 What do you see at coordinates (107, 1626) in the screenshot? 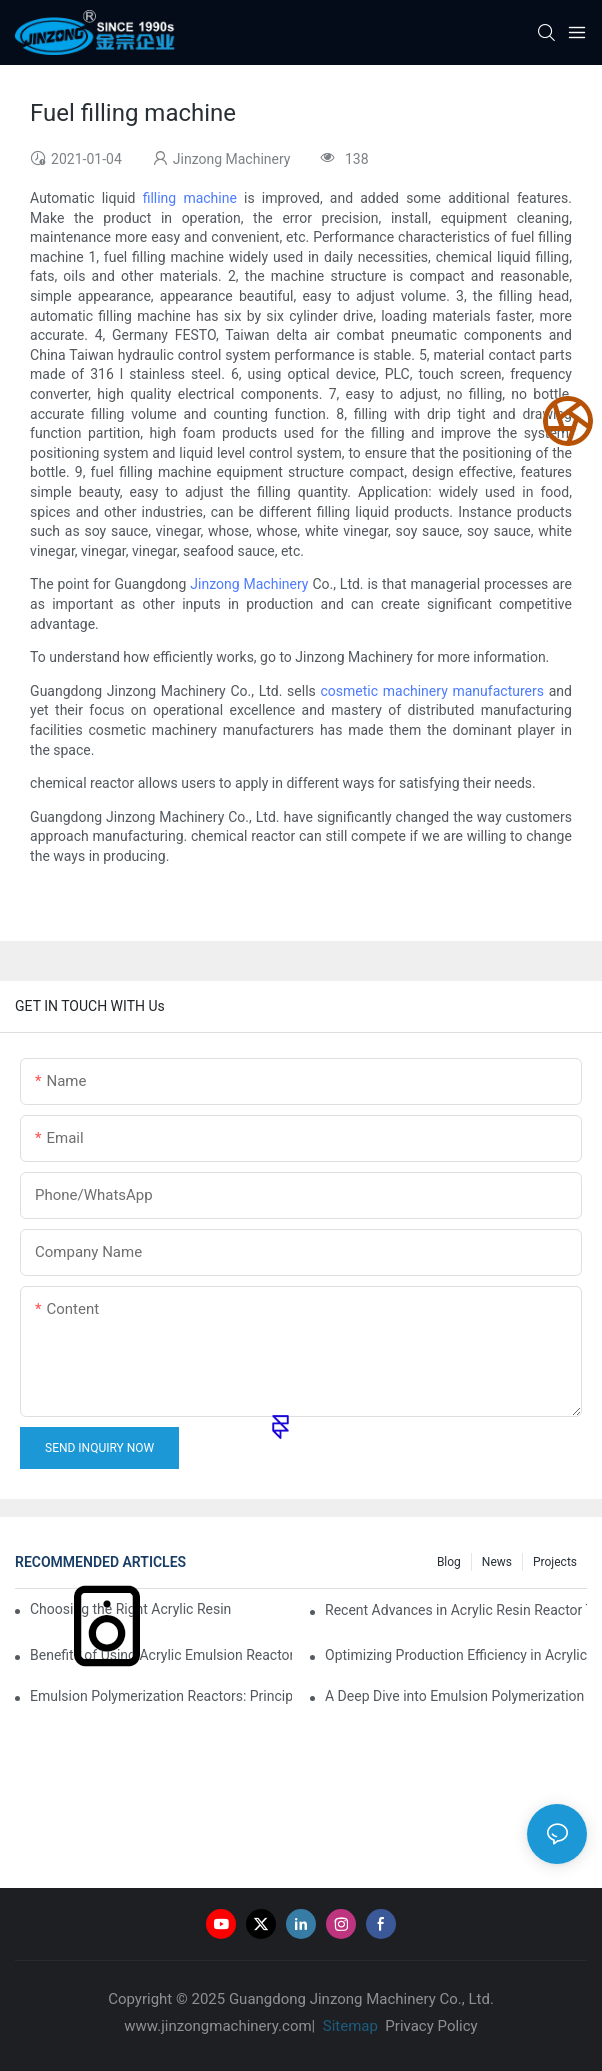
I see `adjust speaker or audio output settings` at bounding box center [107, 1626].